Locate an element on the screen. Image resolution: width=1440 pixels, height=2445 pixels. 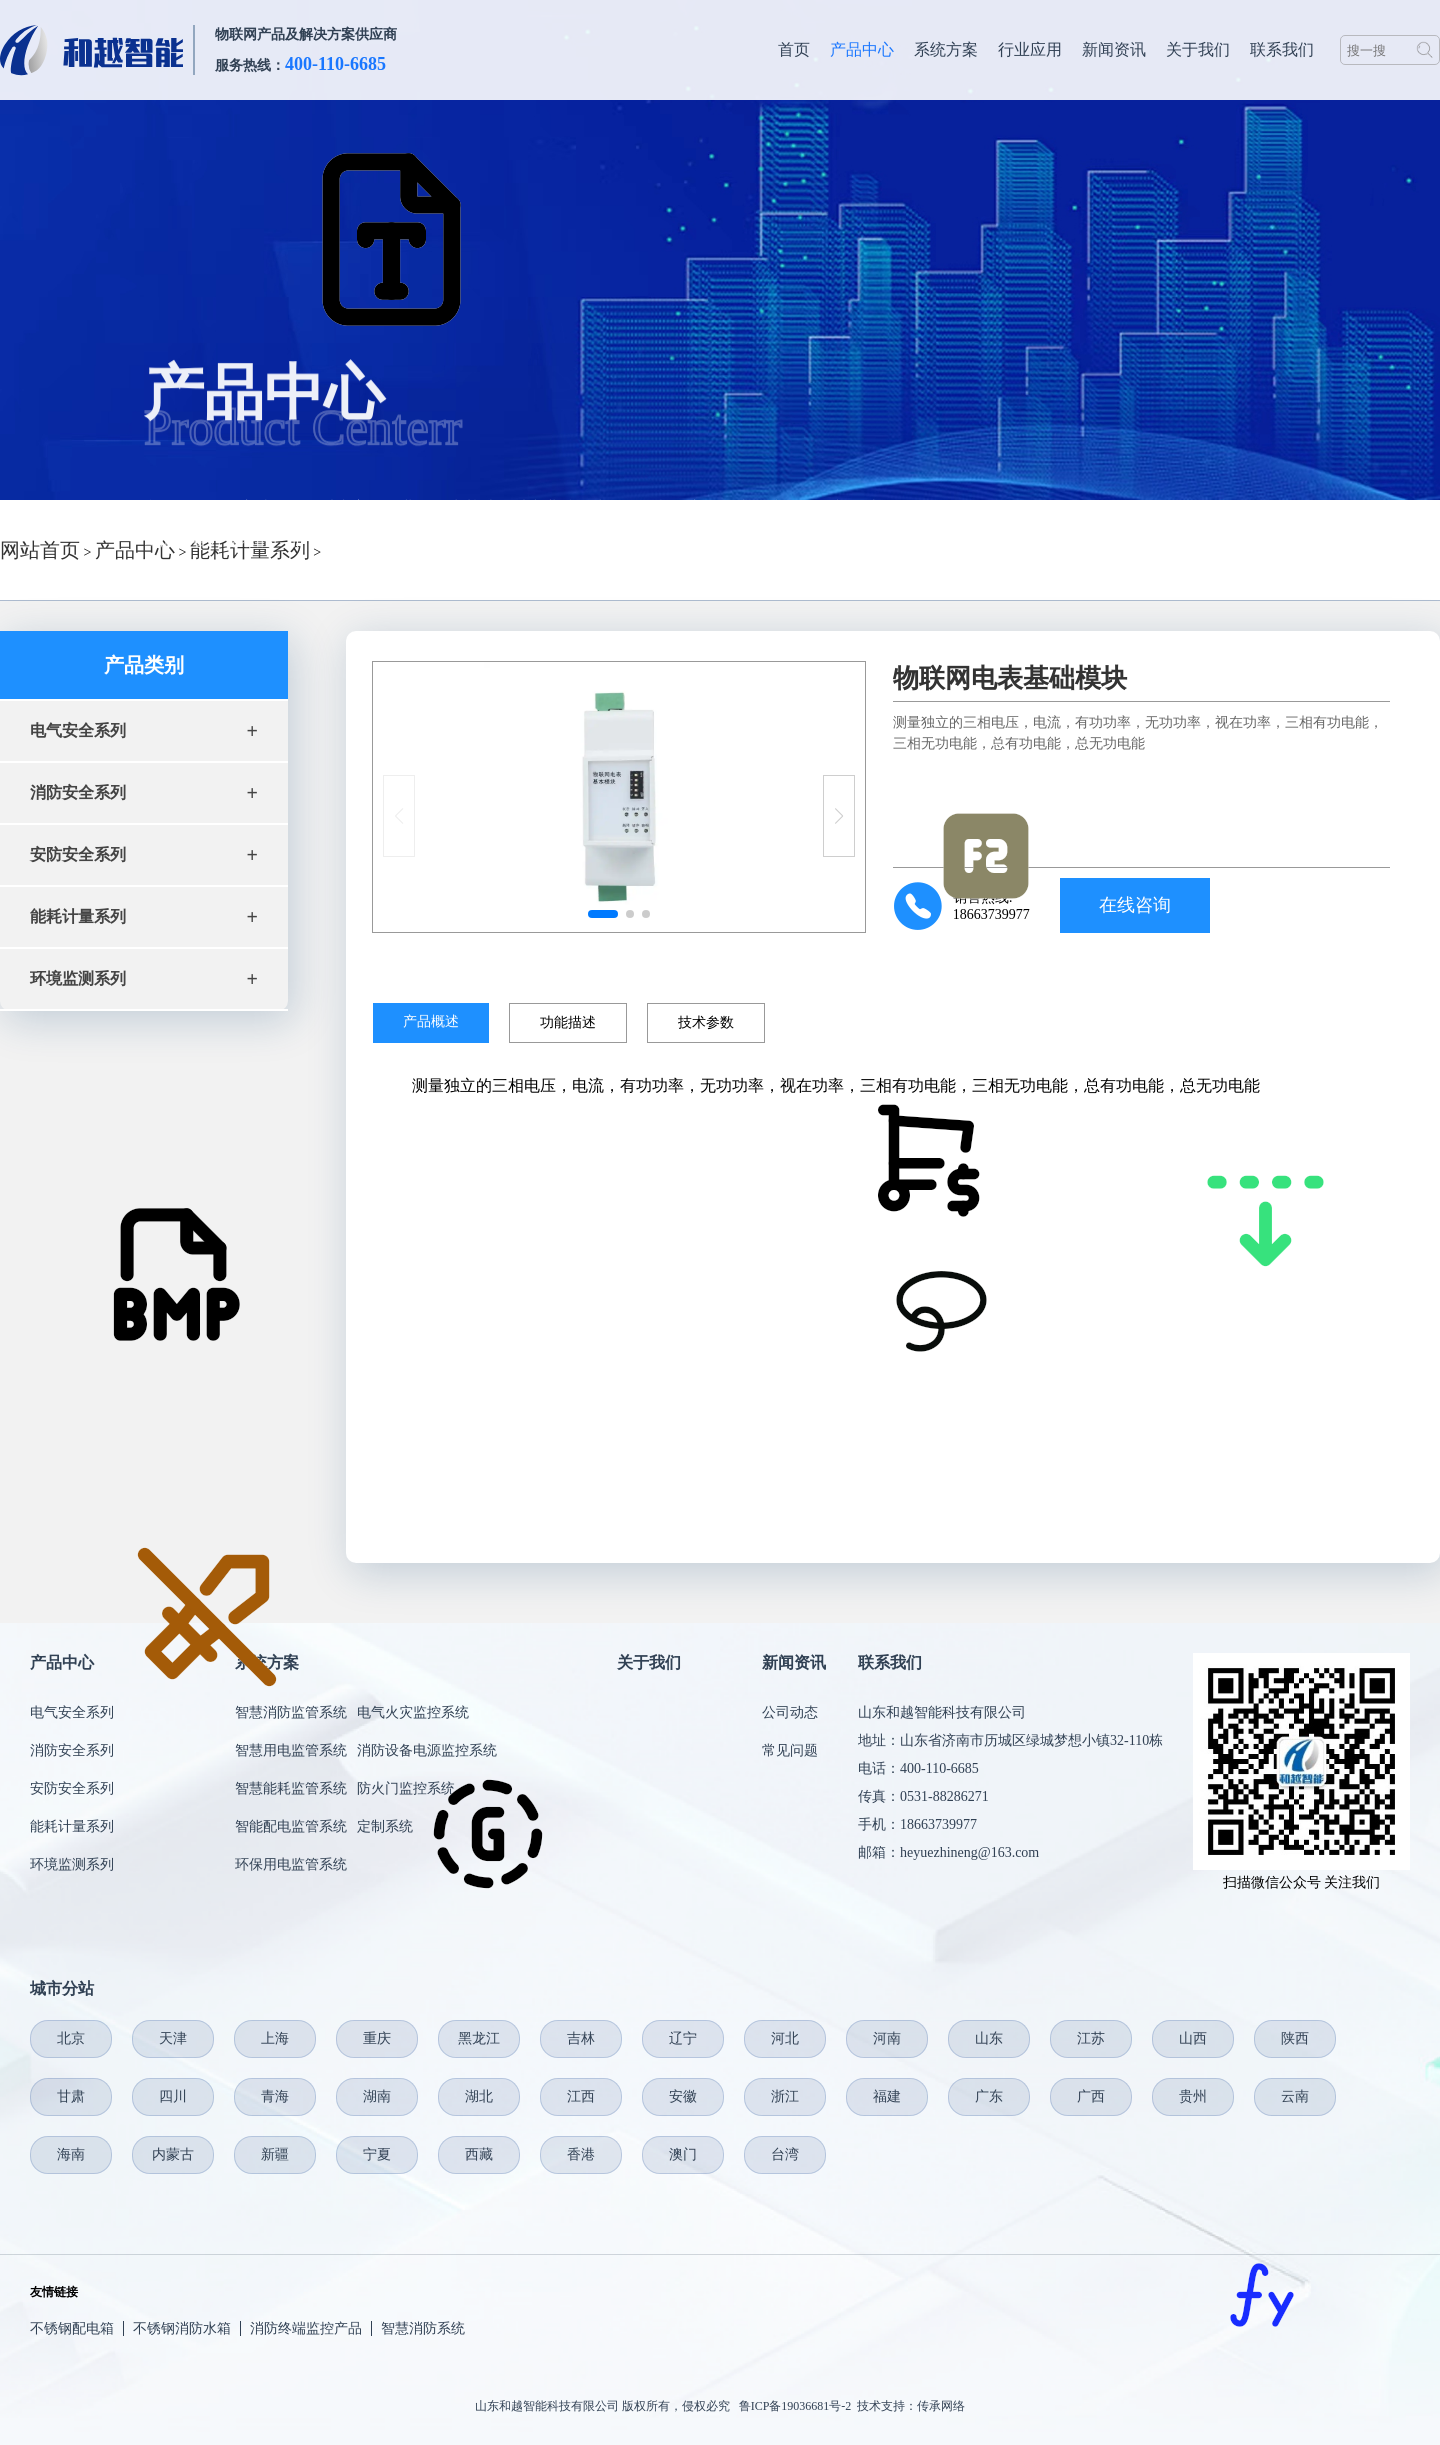
expand collapsed content below is located at coordinates (1265, 1214).